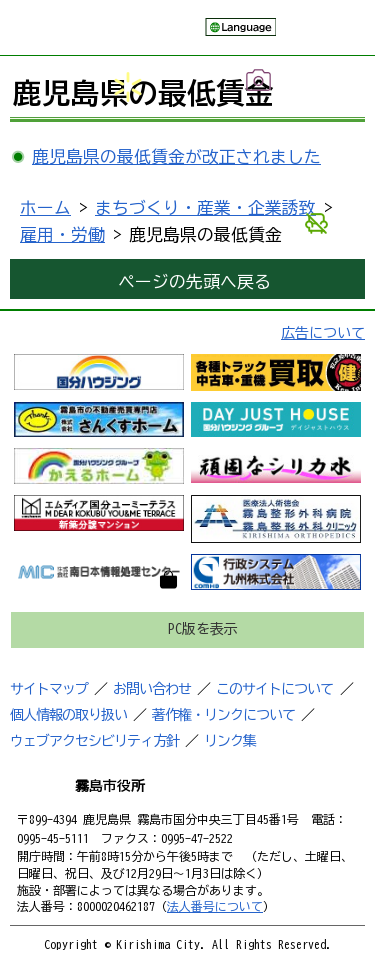  What do you see at coordinates (316, 223) in the screenshot?
I see `seating unavailable or disabled` at bounding box center [316, 223].